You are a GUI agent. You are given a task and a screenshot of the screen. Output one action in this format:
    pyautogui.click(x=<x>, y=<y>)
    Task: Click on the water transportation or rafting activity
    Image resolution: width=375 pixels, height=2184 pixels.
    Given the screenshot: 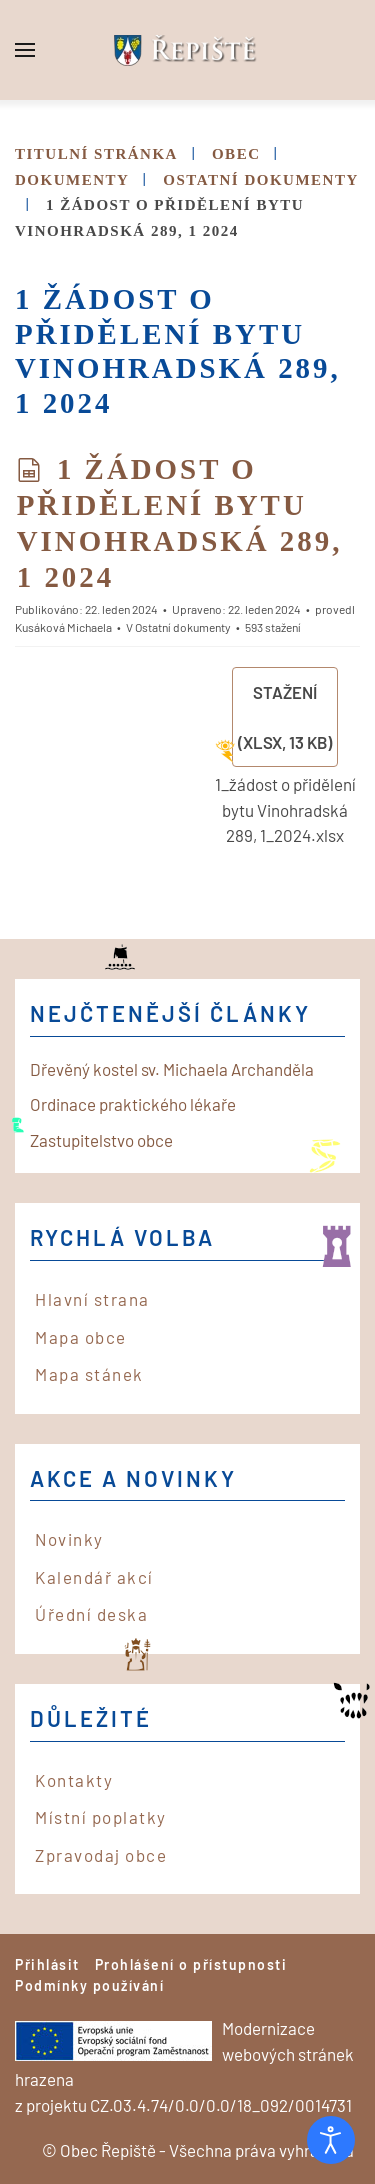 What is the action you would take?
    pyautogui.click(x=120, y=957)
    